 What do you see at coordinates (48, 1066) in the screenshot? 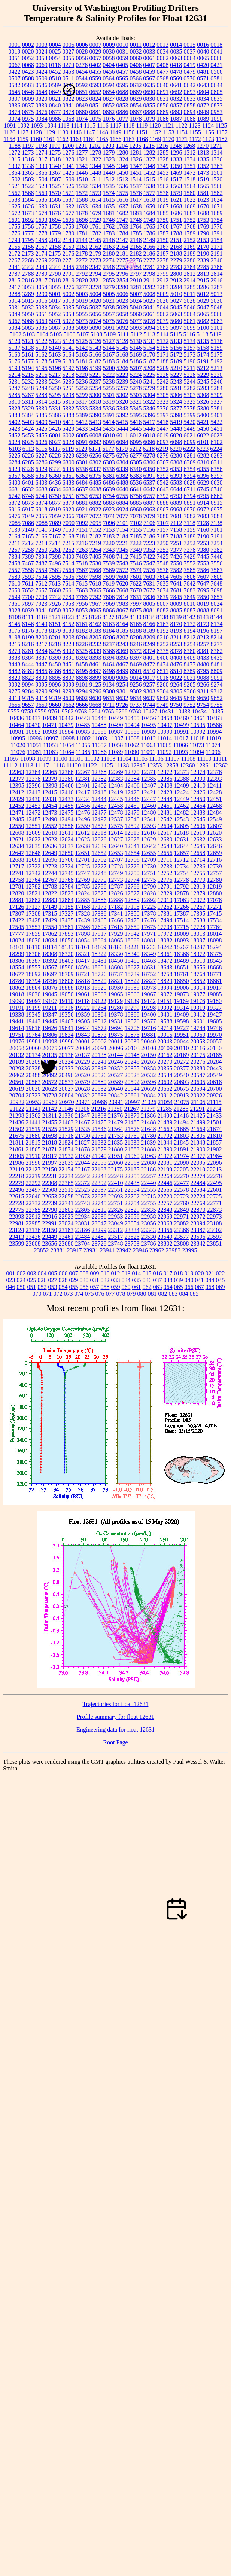
I see `share to twitter` at bounding box center [48, 1066].